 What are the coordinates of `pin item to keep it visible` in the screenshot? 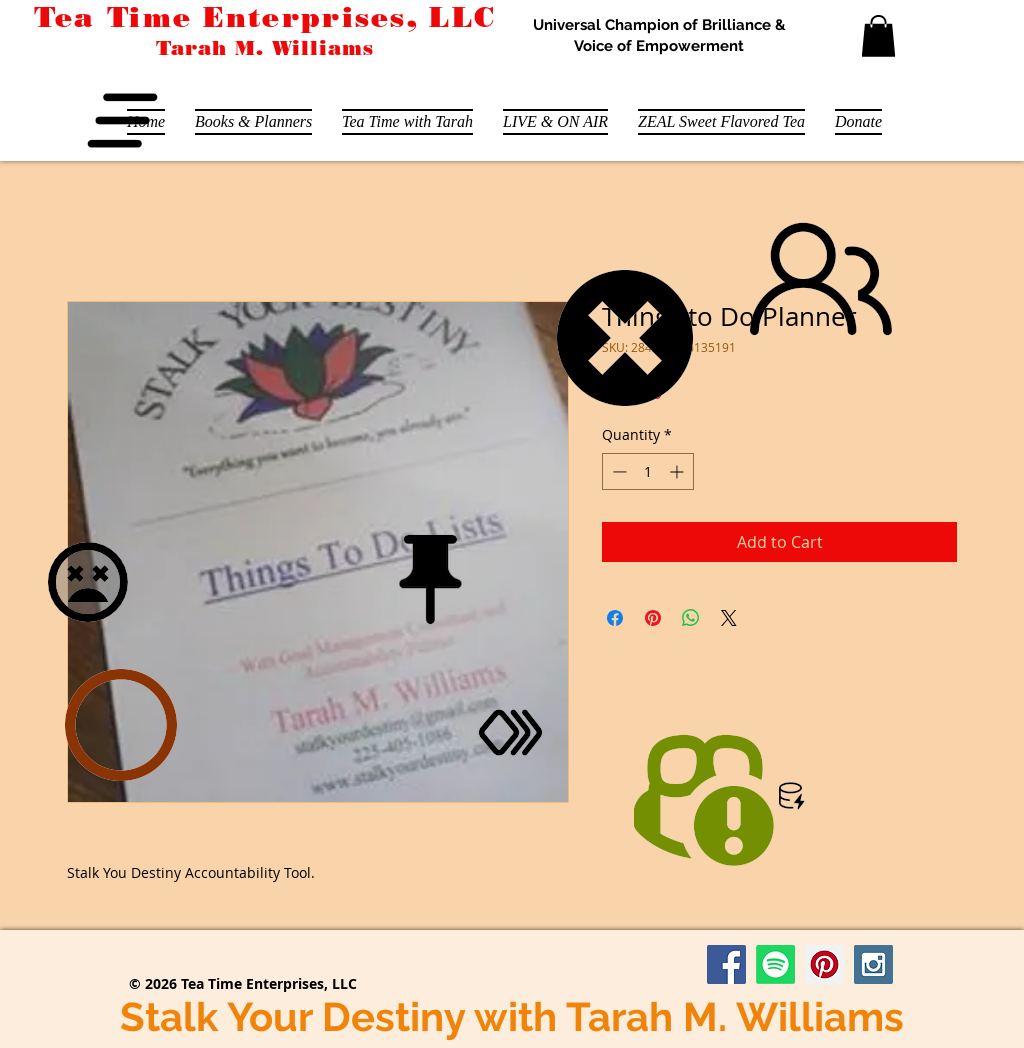 It's located at (430, 579).